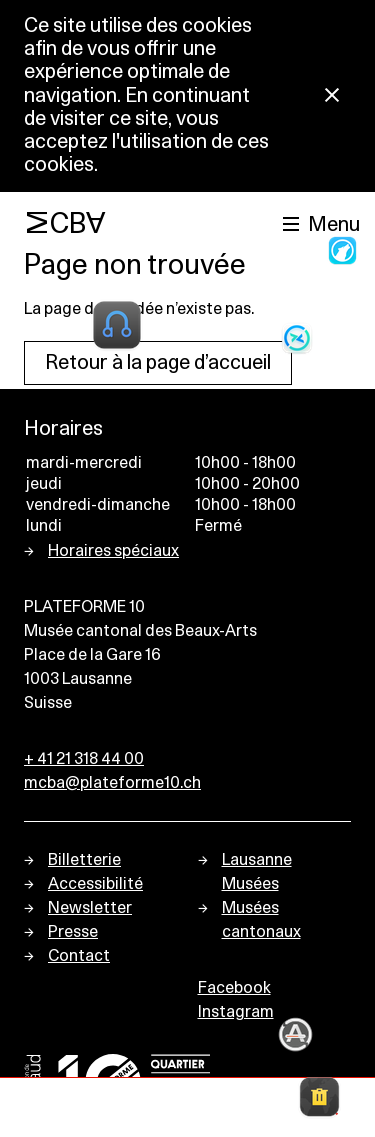 The height and width of the screenshot is (1137, 375). I want to click on open auryo soundcloud client, so click(117, 325).